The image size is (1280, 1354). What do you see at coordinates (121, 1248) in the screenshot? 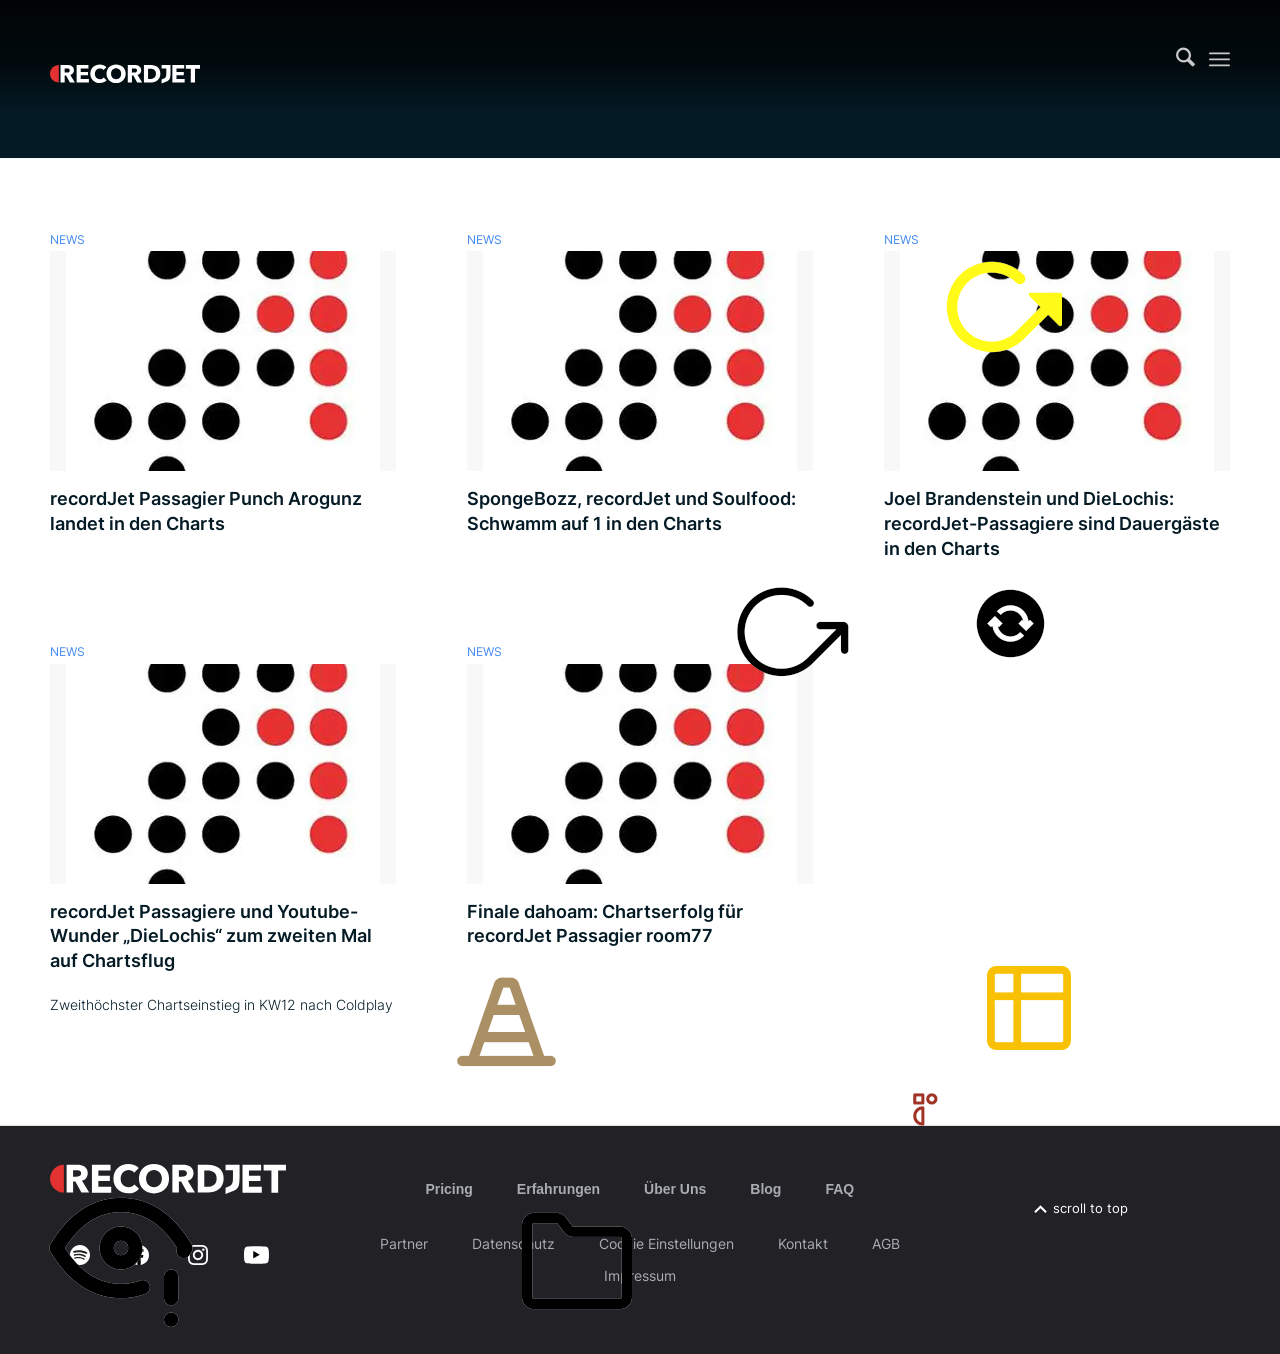
I see `view alert or warning details` at bounding box center [121, 1248].